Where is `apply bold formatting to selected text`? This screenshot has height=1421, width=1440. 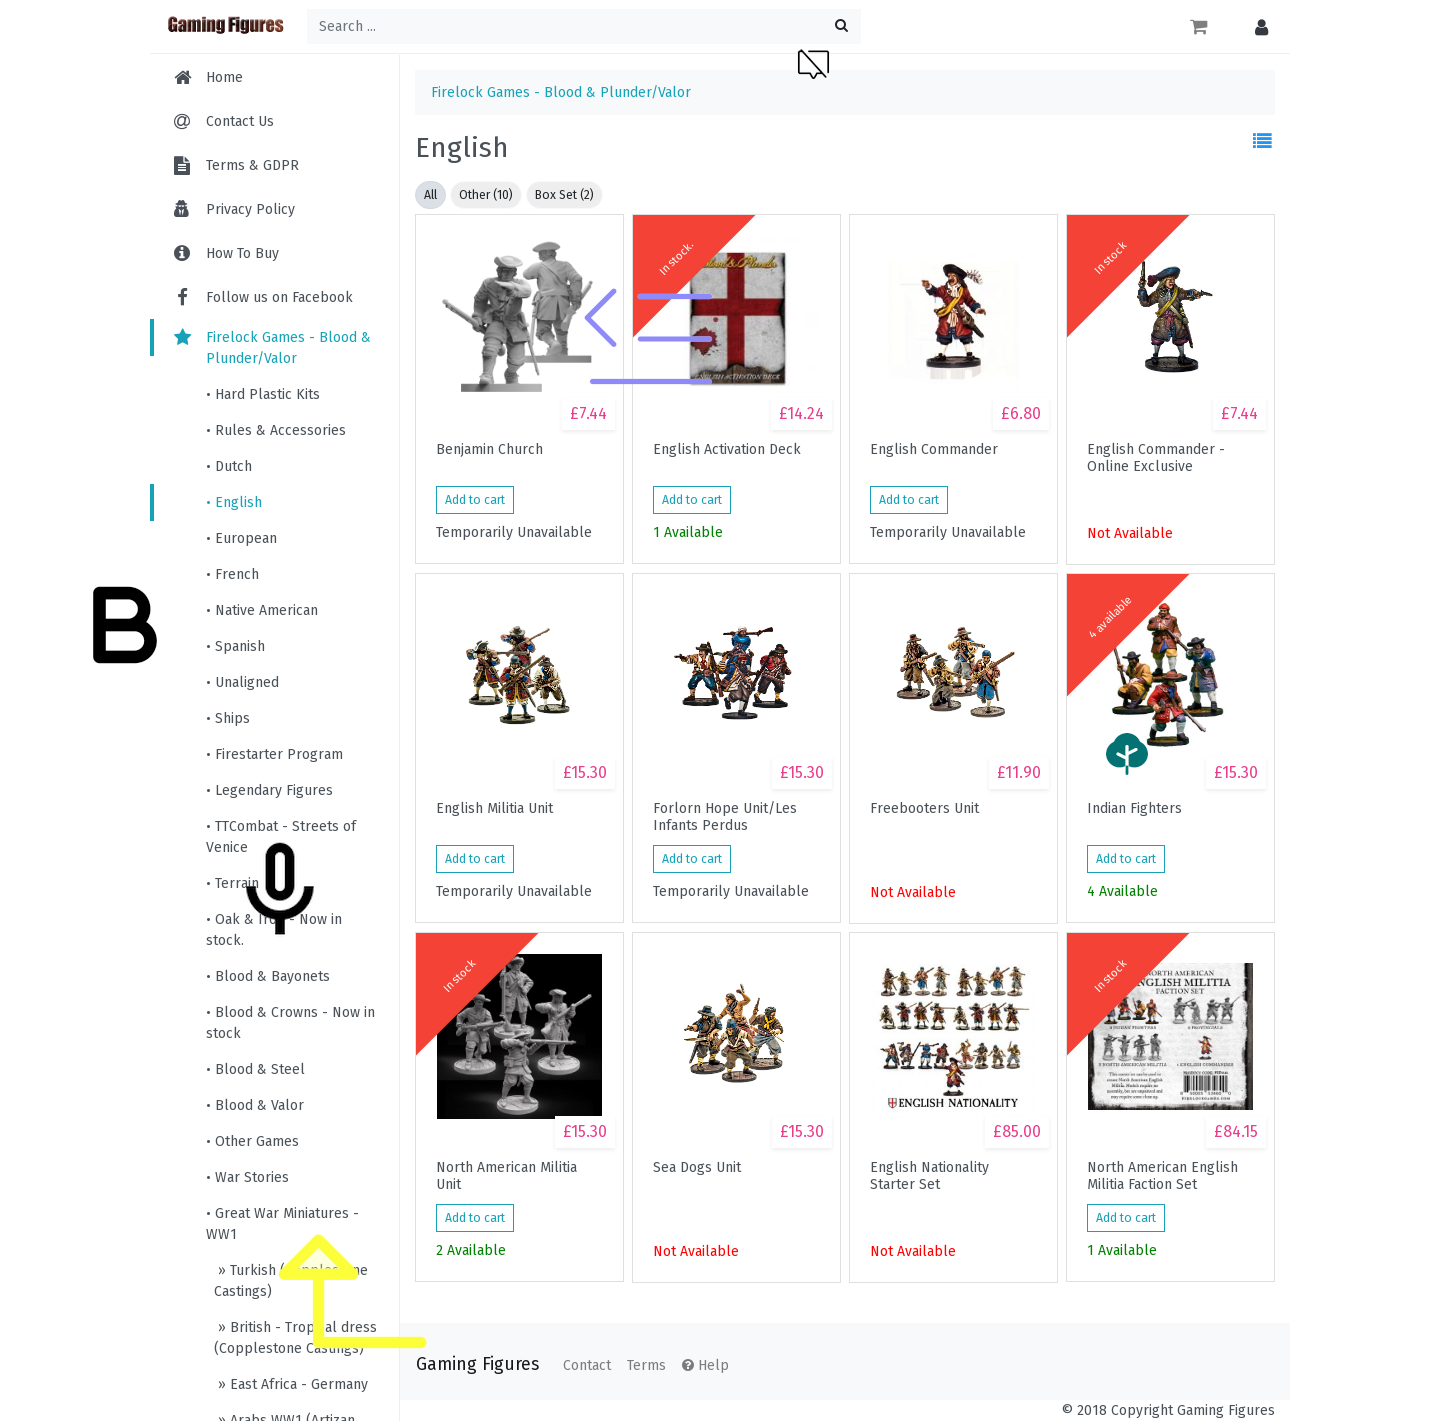
apply bold formatting to selected text is located at coordinates (125, 625).